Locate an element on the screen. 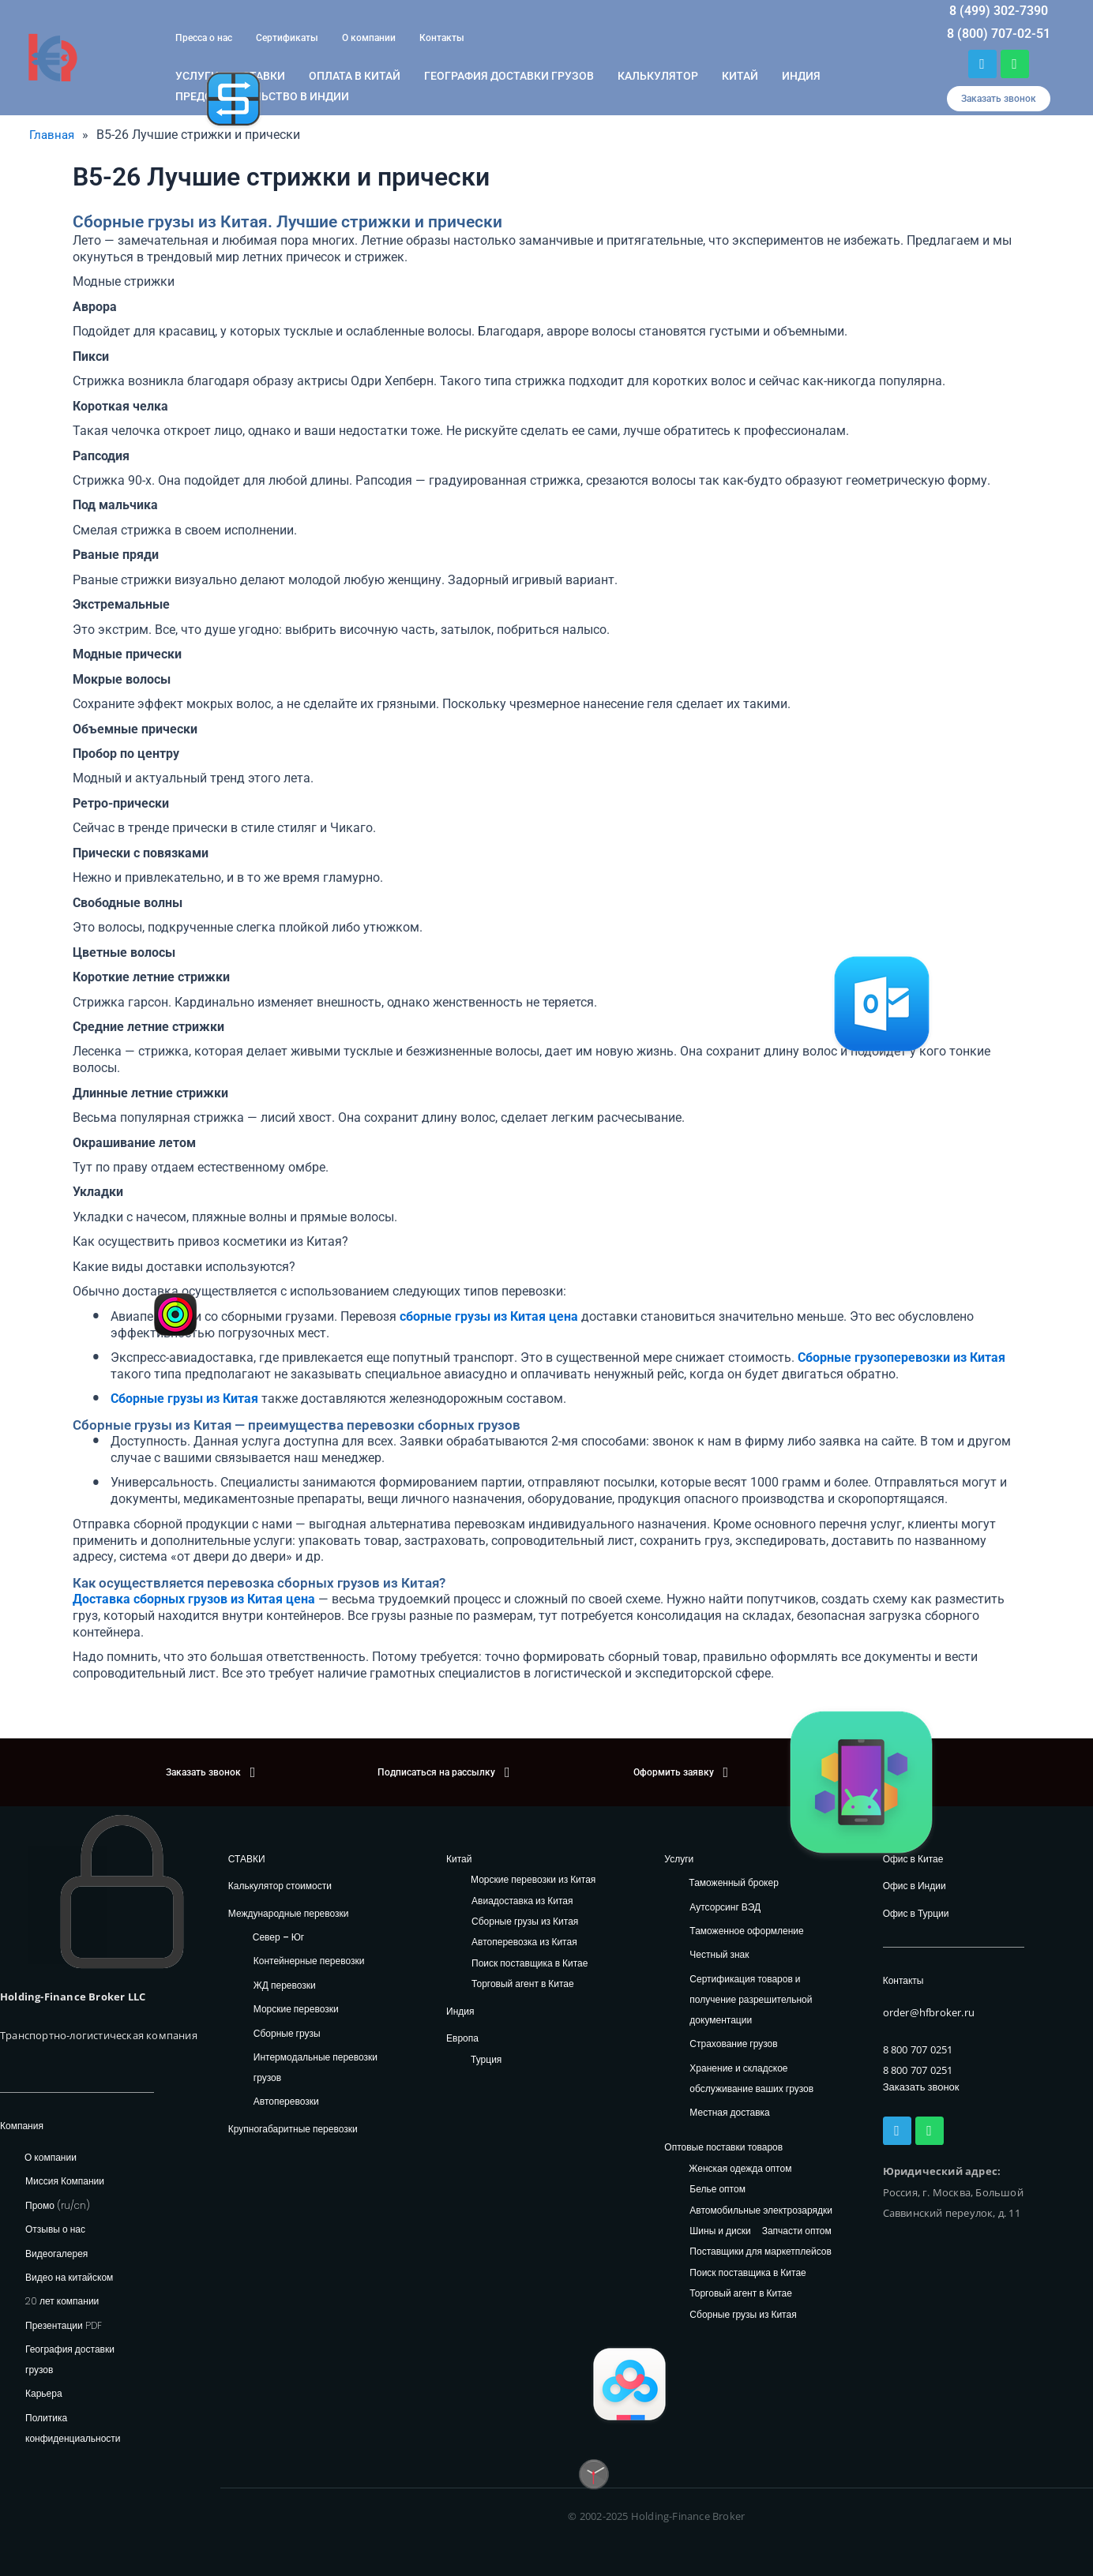 This screenshot has height=2576, width=1093. open the clocks app is located at coordinates (594, 2474).